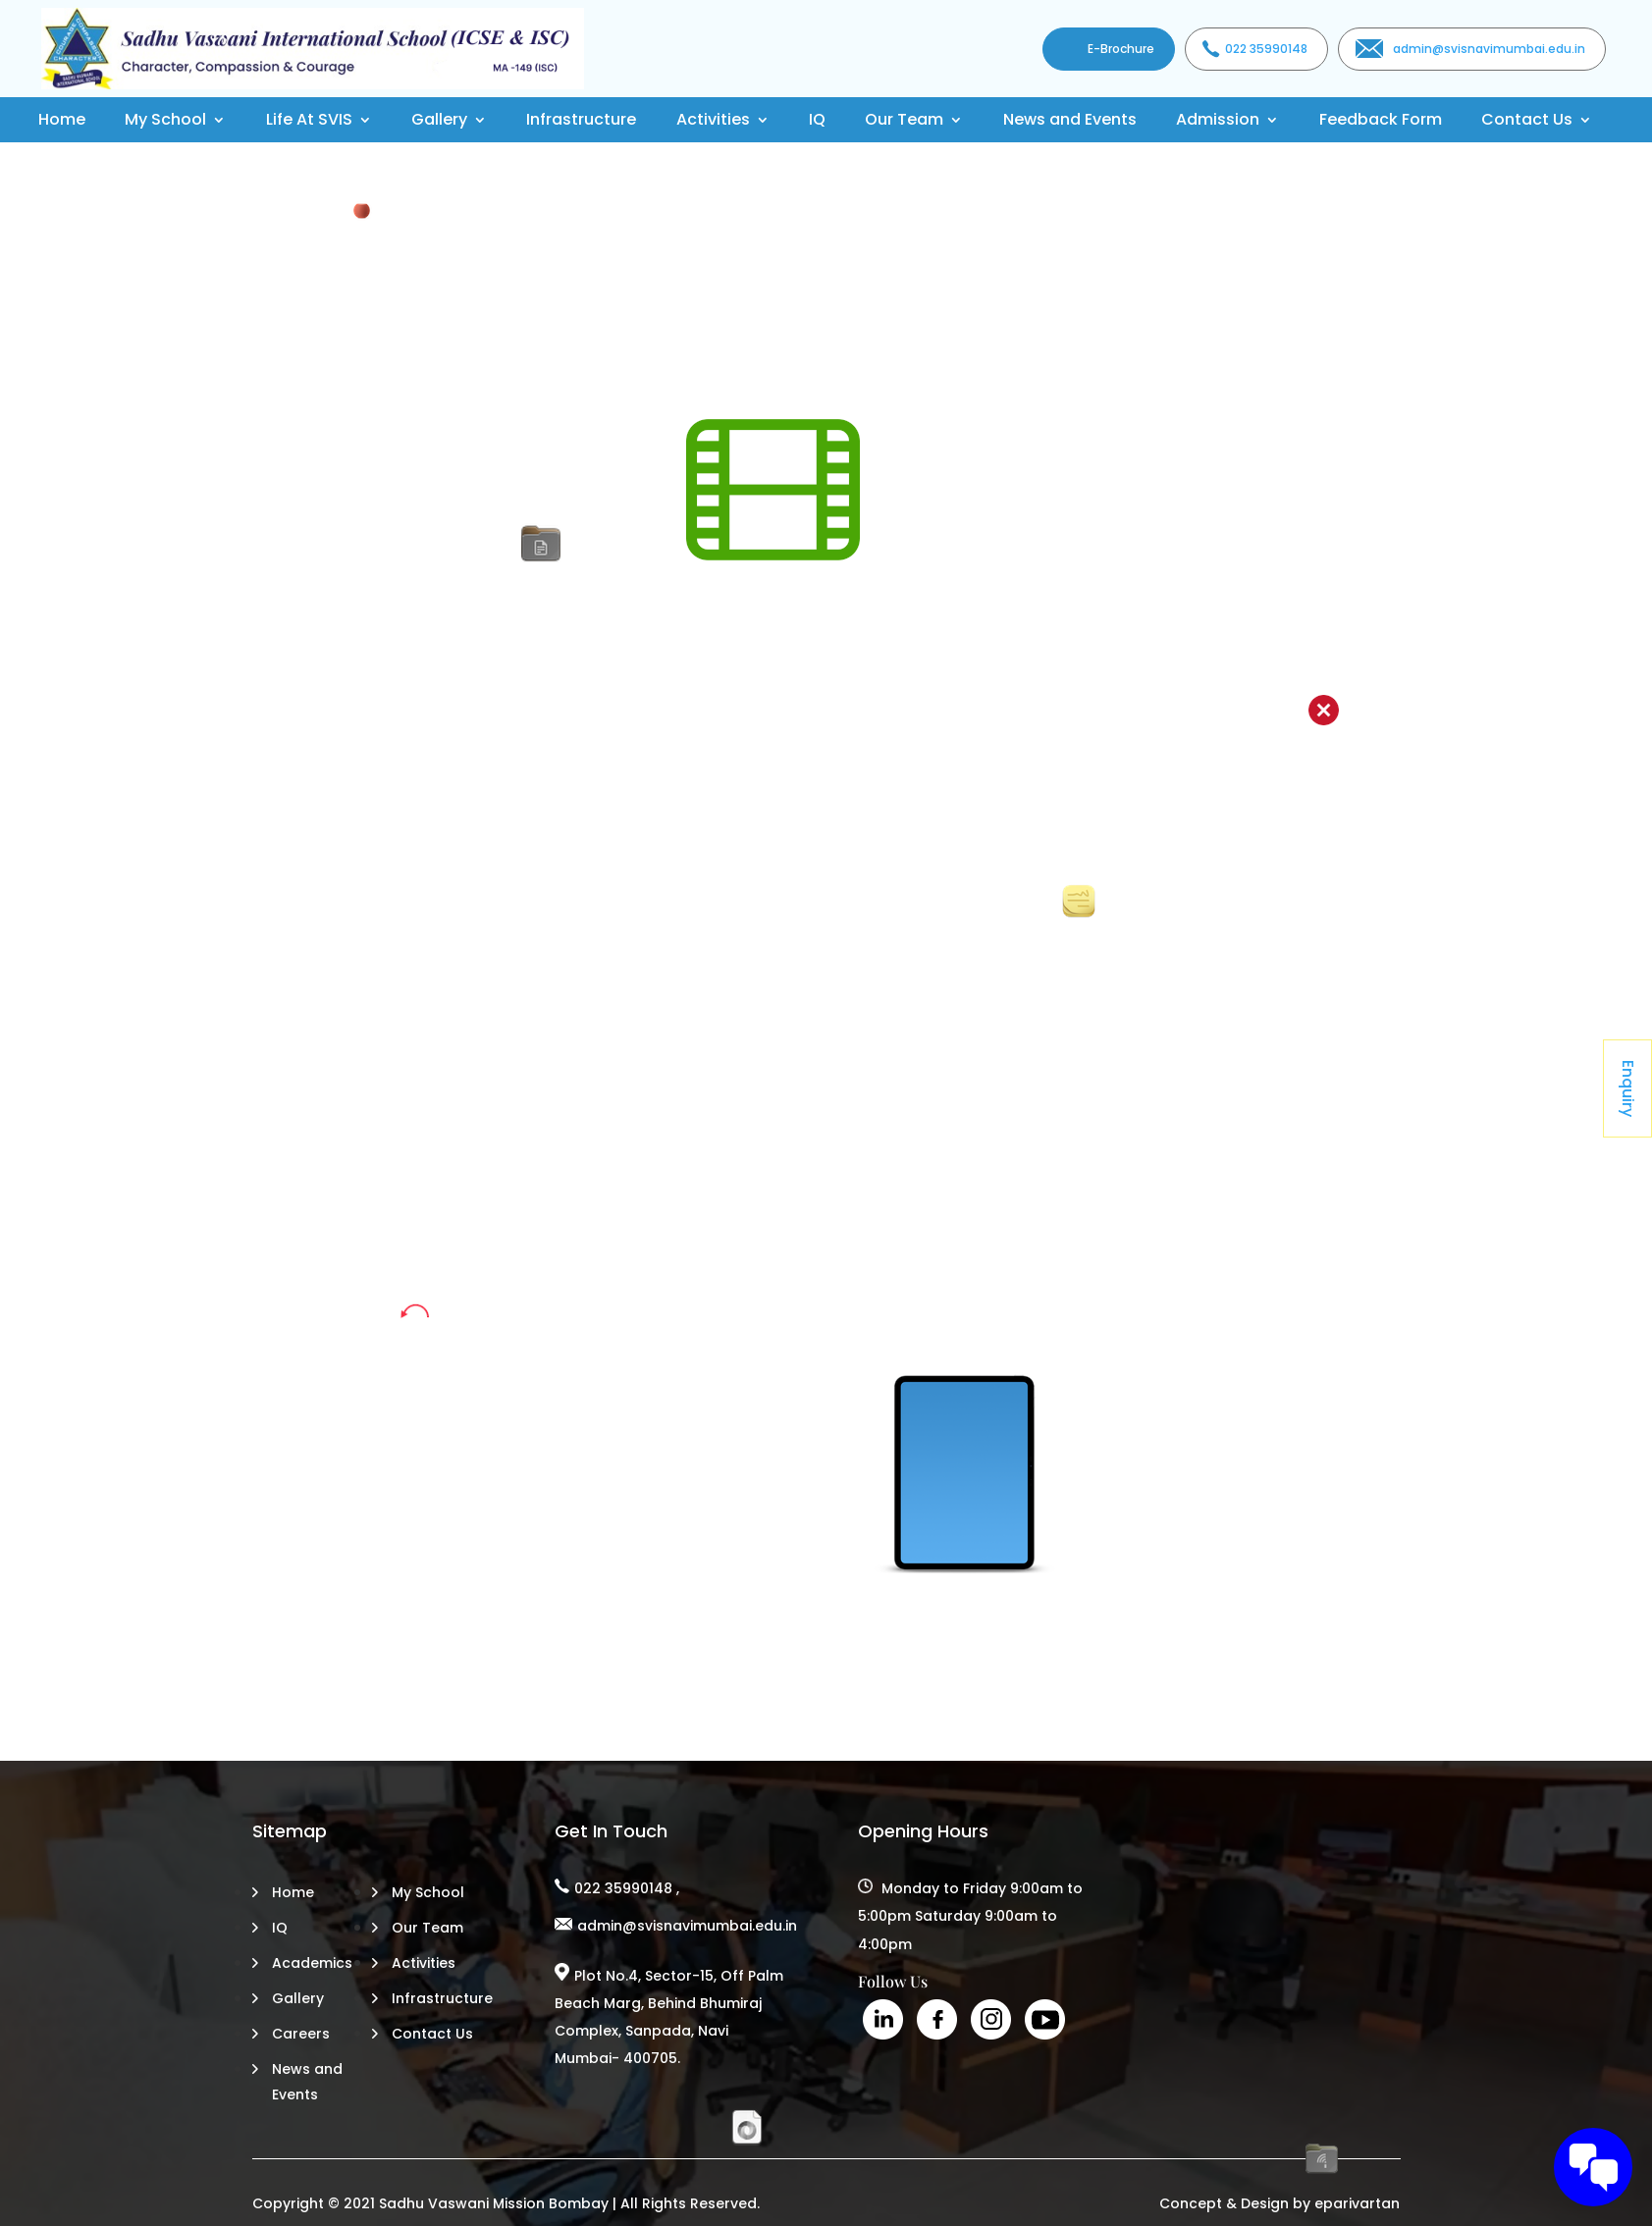  Describe the element at coordinates (1323, 710) in the screenshot. I see `cancel or close the calculator` at that location.